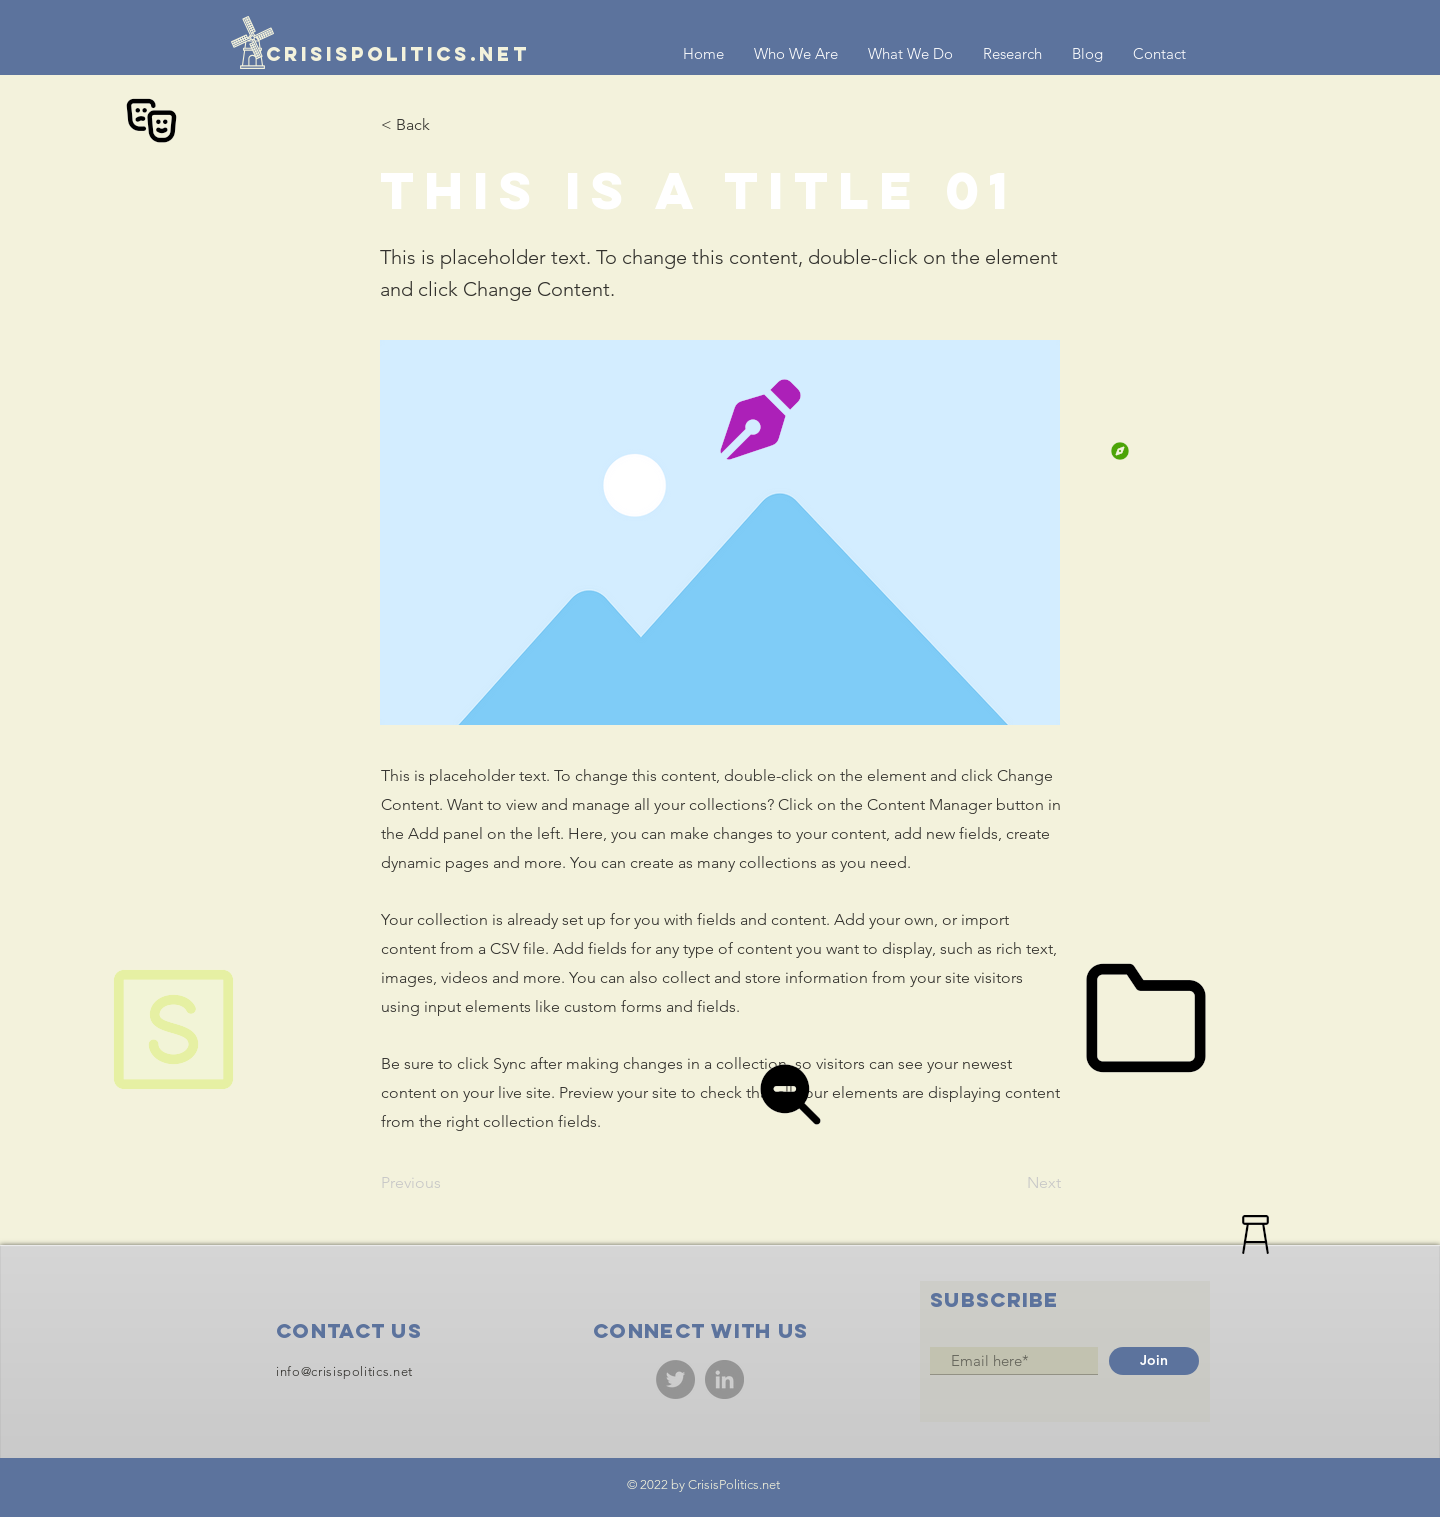  Describe the element at coordinates (1146, 1018) in the screenshot. I see `open folder to view files` at that location.